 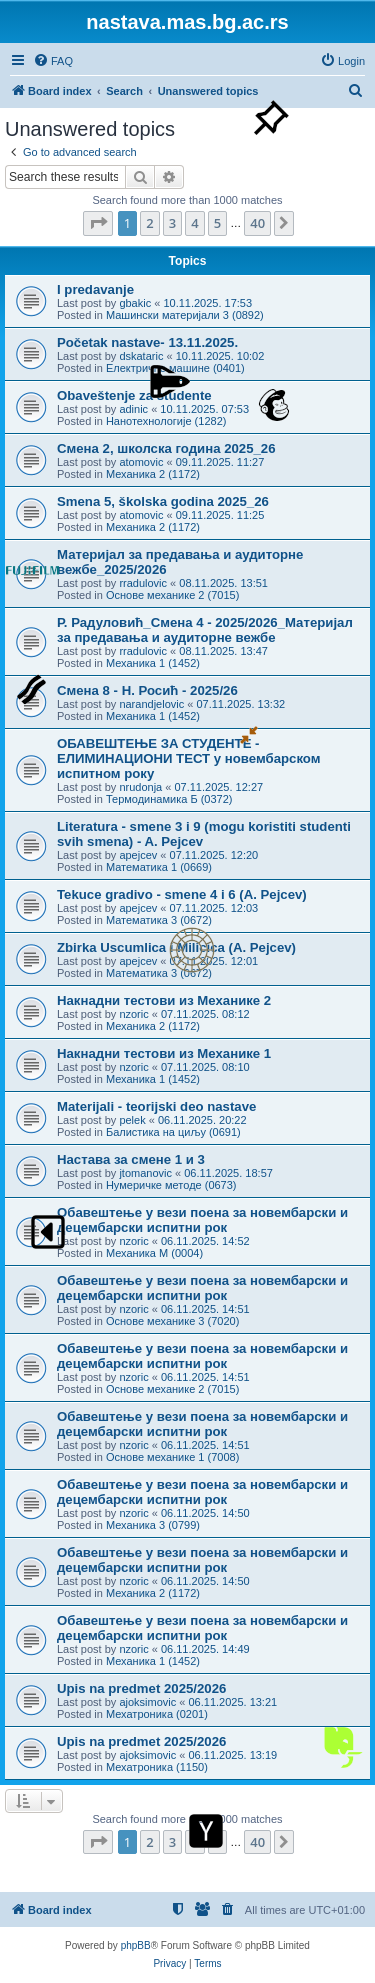 What do you see at coordinates (343, 1747) in the screenshot?
I see `deskpro logo` at bounding box center [343, 1747].